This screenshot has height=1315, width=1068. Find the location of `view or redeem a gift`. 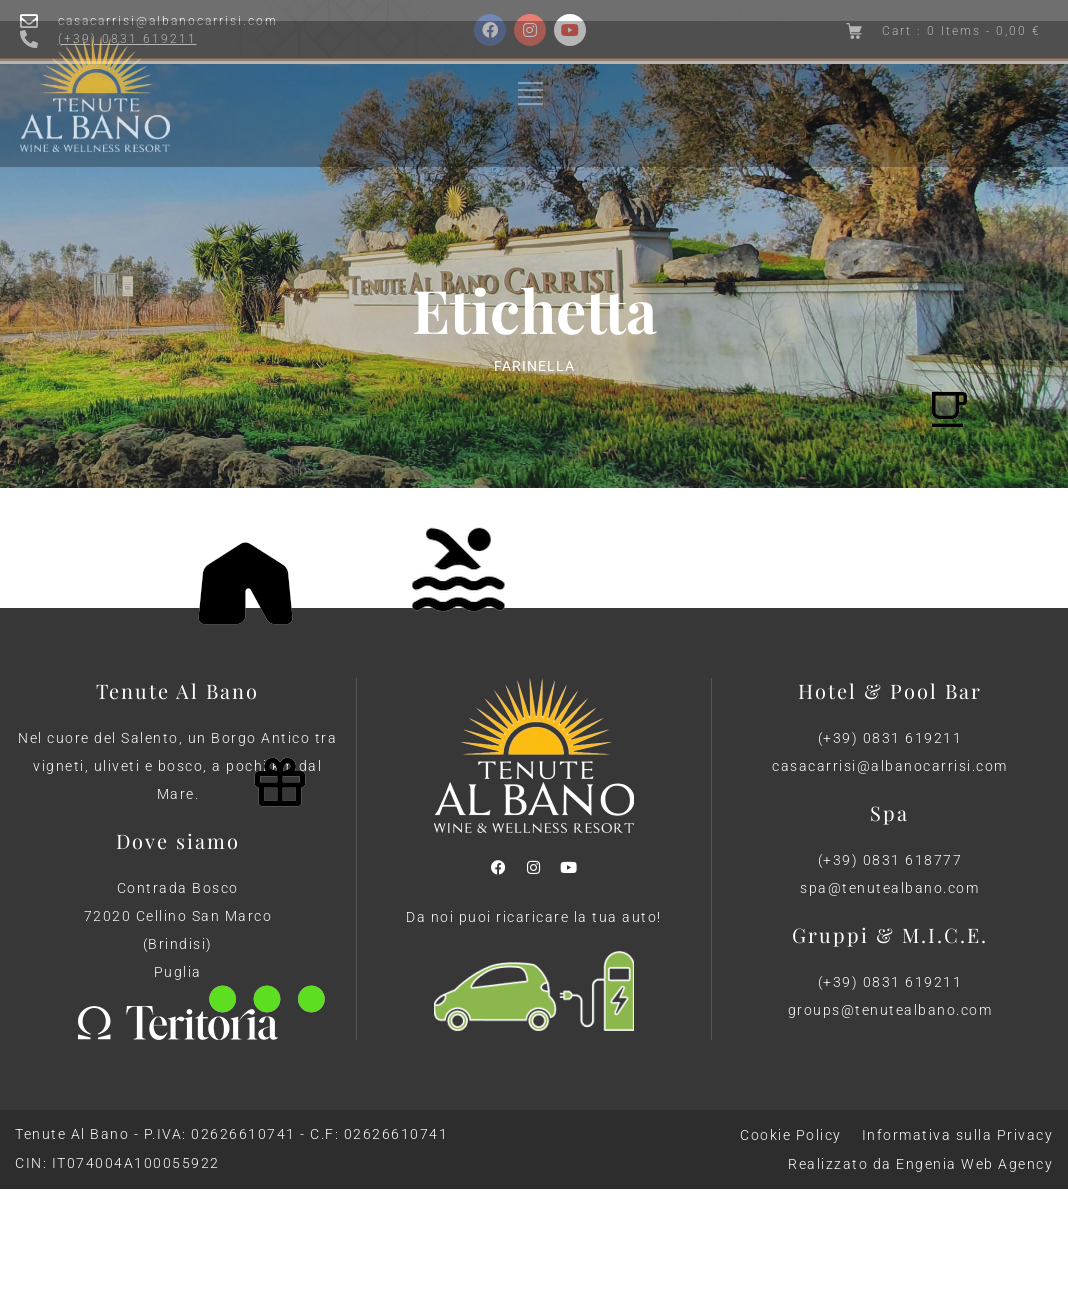

view or redeem a gift is located at coordinates (280, 785).